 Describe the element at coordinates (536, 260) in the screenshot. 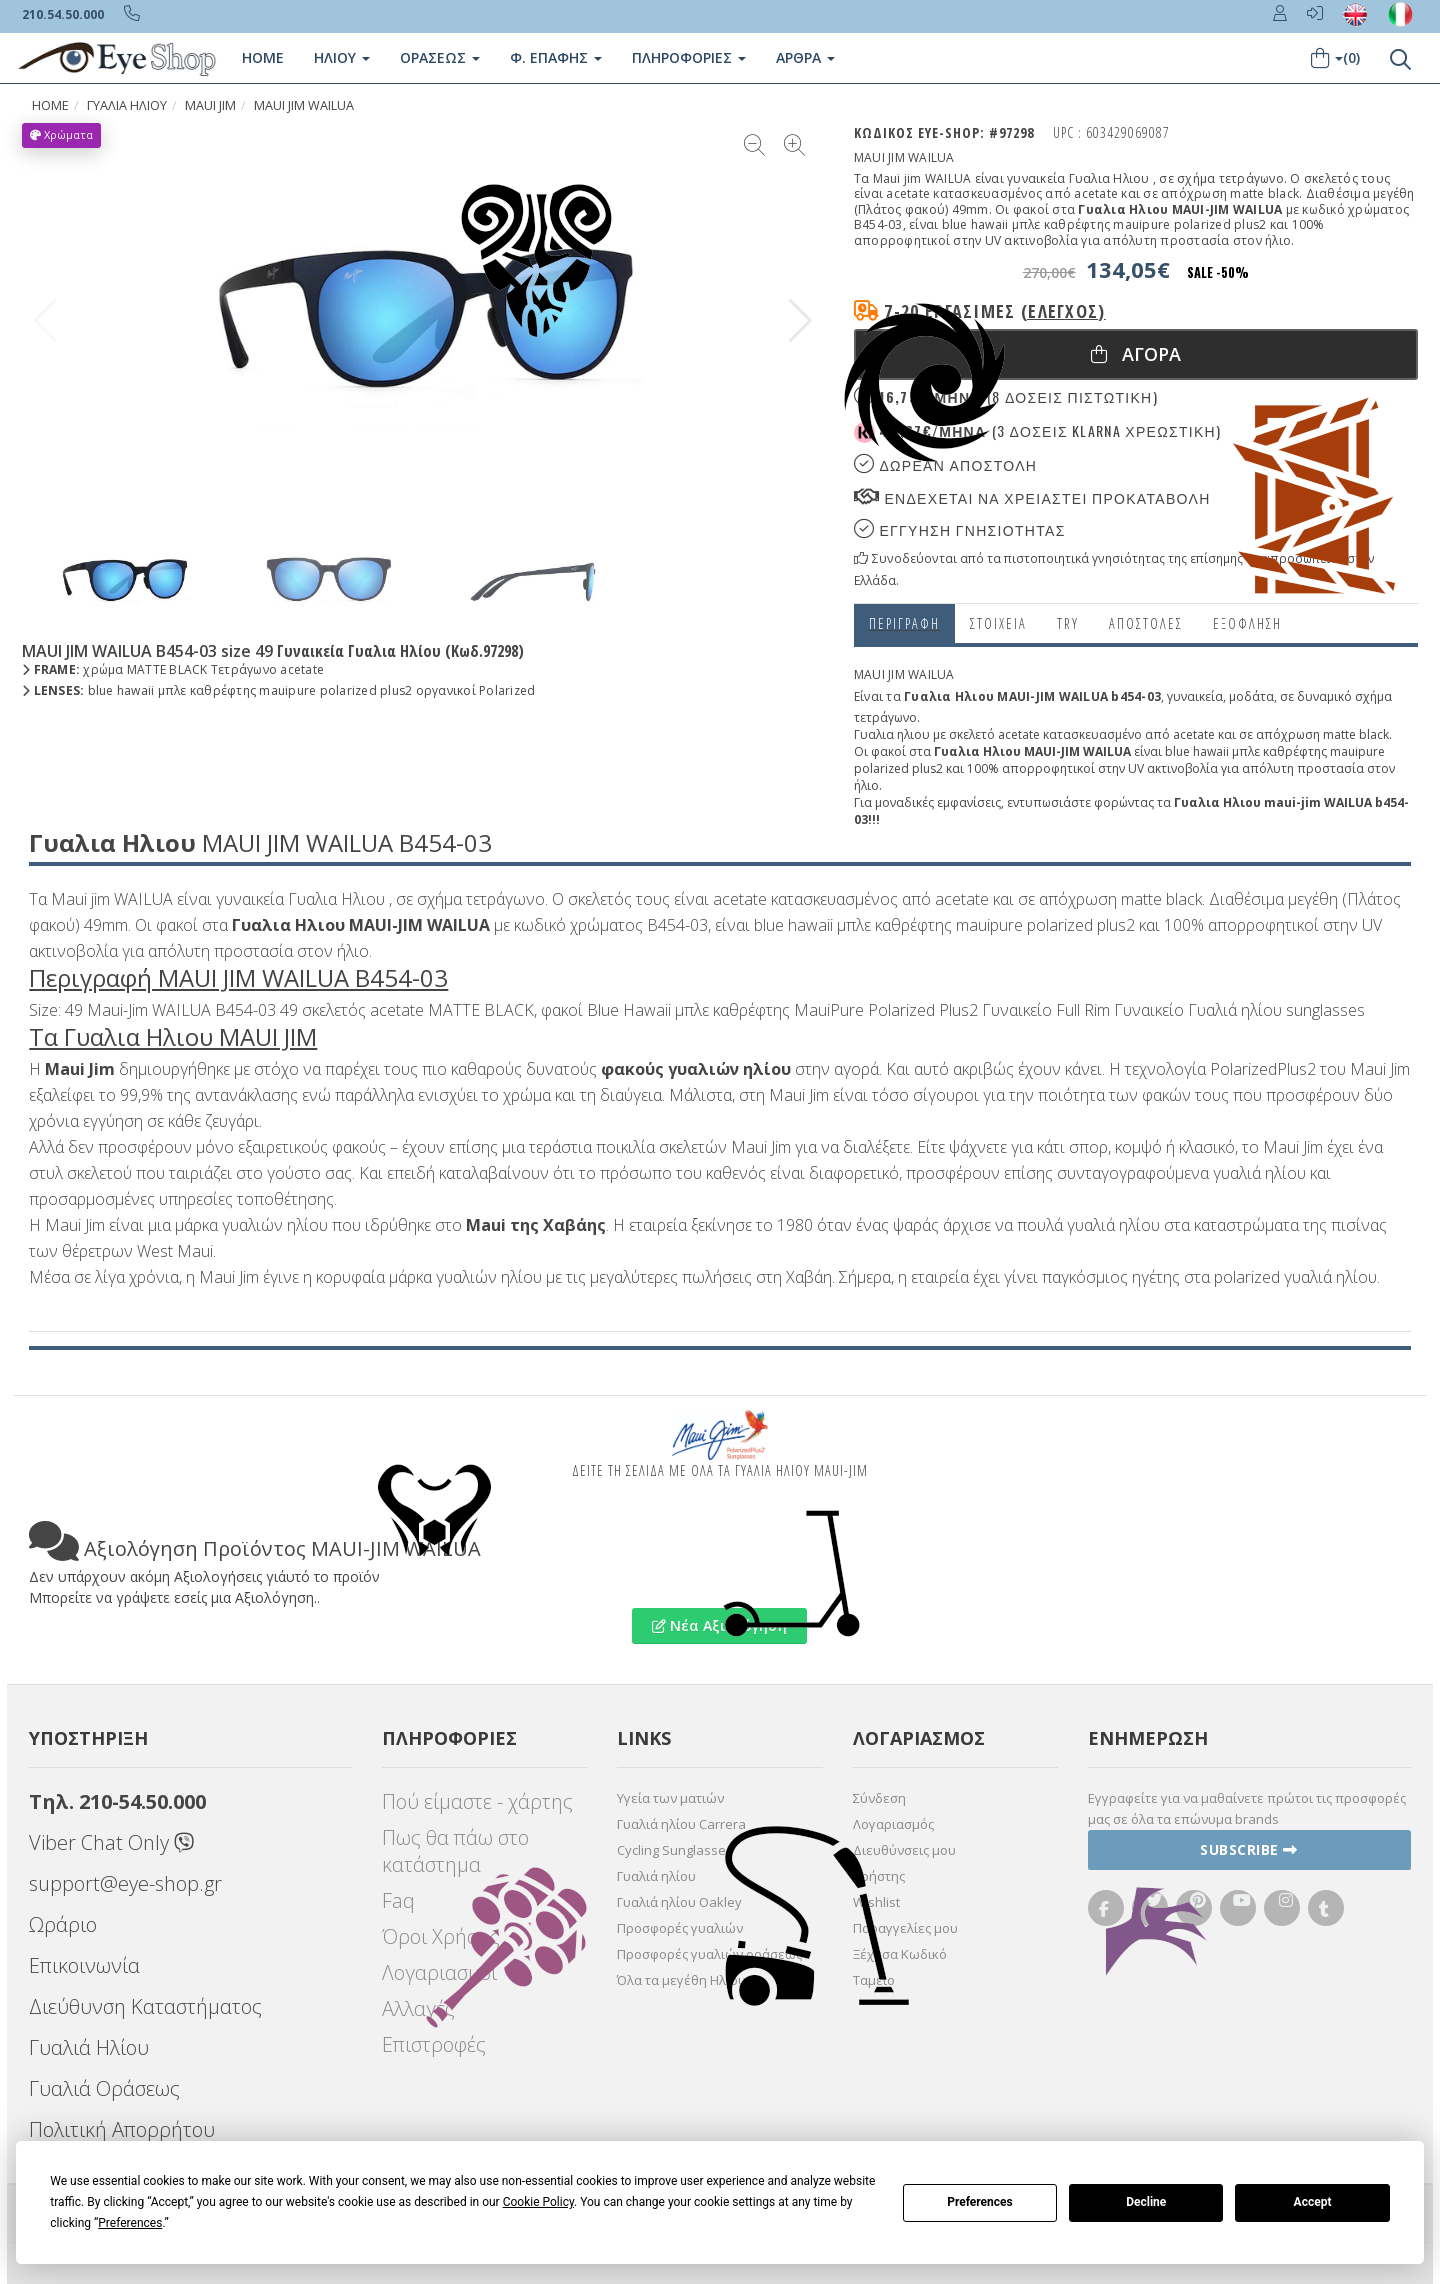

I see `select a guitar pick or musical accessory` at that location.